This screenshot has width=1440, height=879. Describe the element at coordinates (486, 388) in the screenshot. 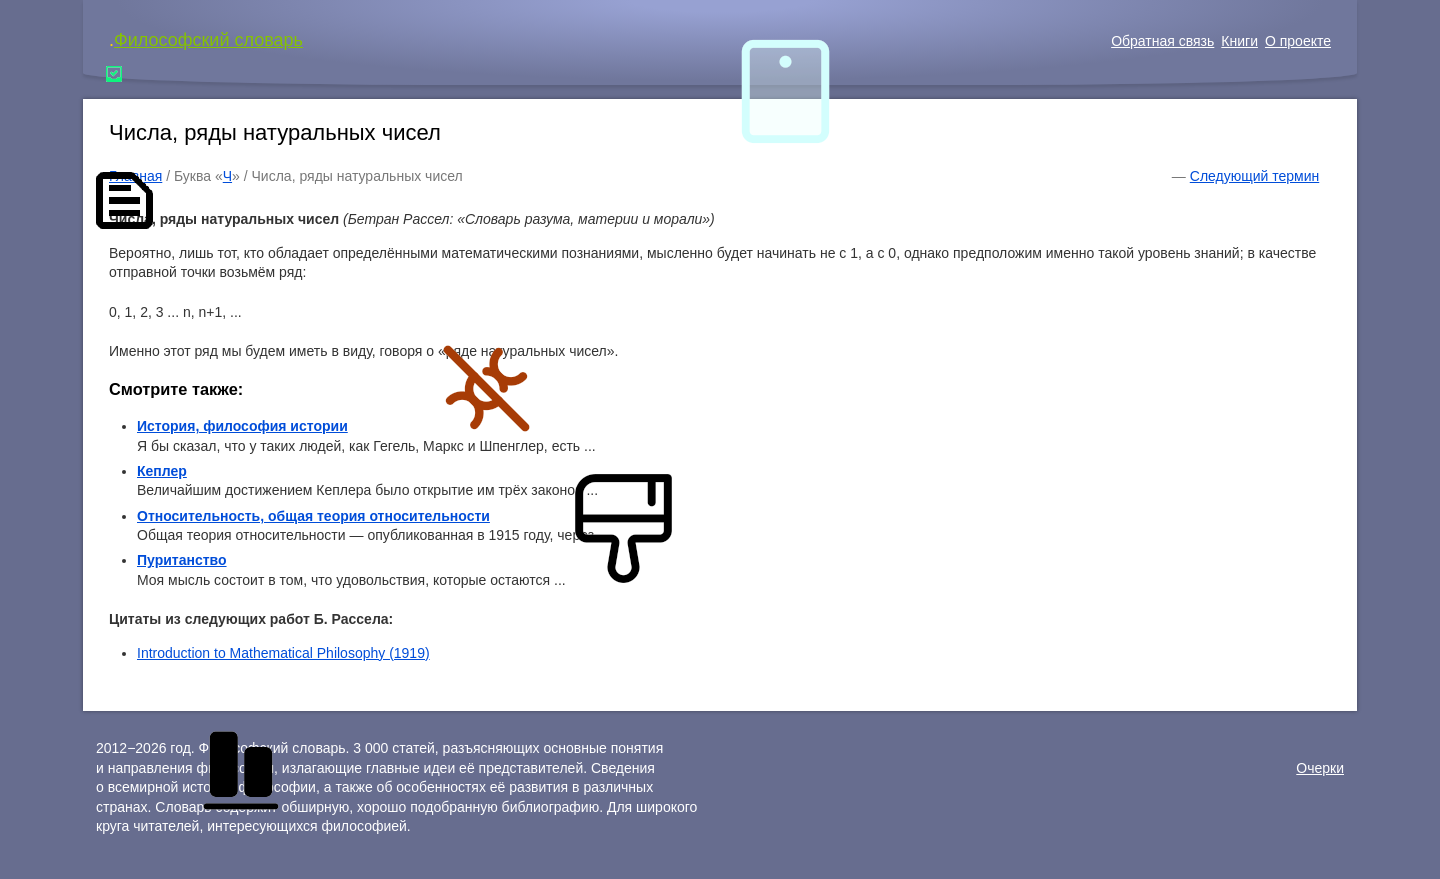

I see `disable genetic or DNA-related features` at that location.